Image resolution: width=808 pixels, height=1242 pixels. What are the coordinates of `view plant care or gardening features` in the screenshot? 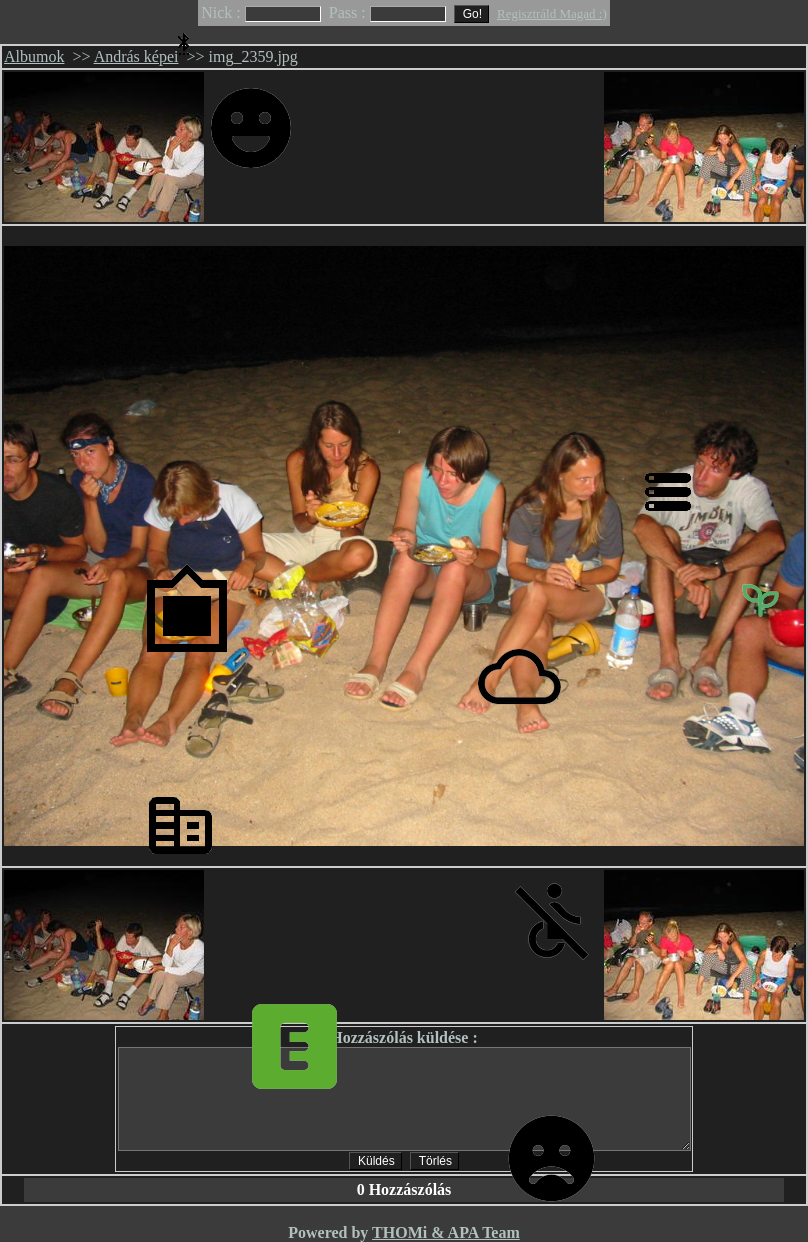 It's located at (760, 600).